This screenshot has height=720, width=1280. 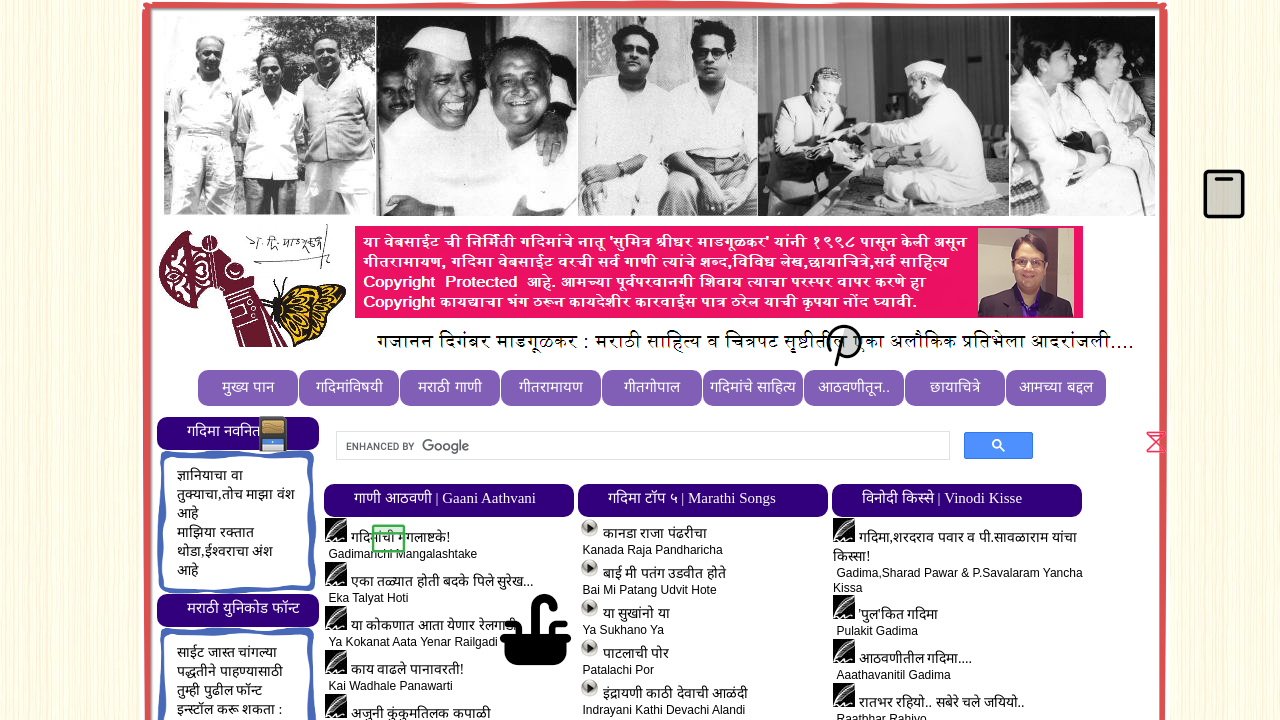 I want to click on open web browser, so click(x=388, y=538).